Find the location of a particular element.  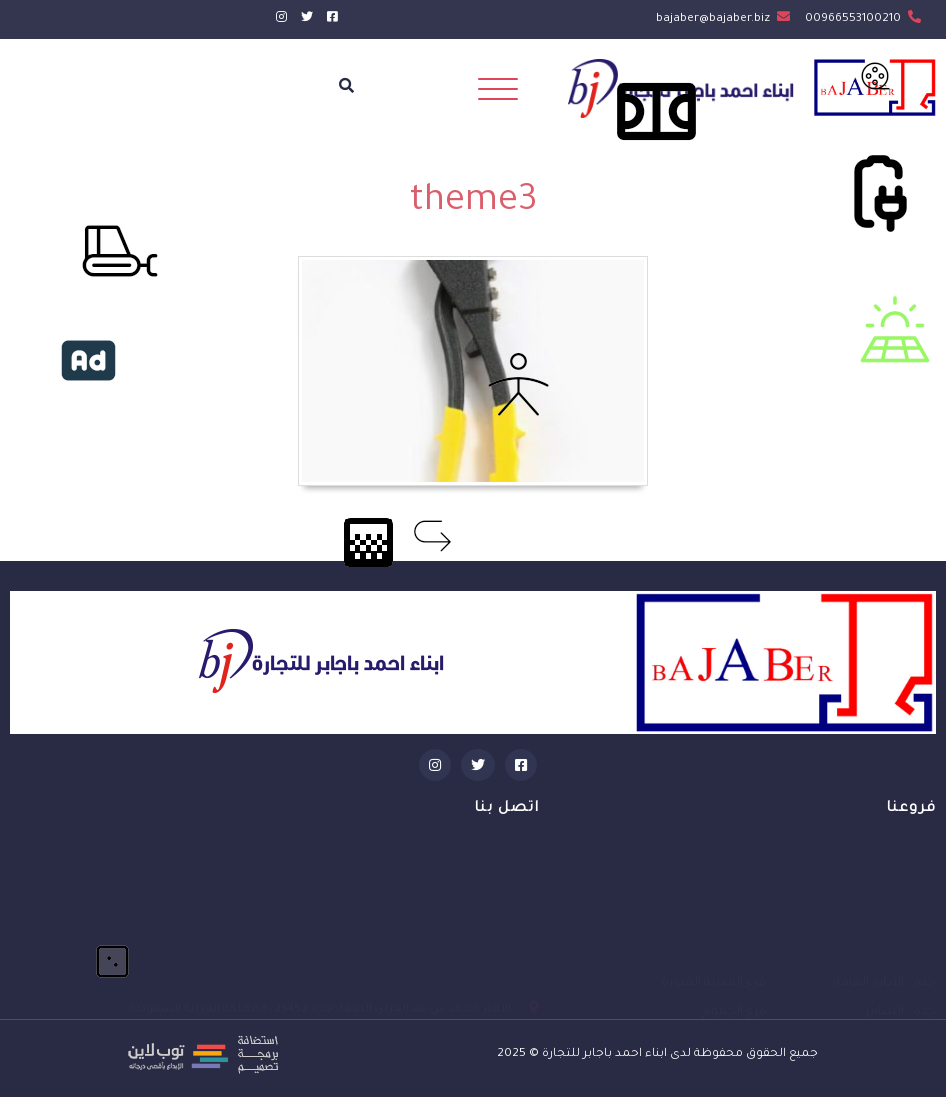

roll the dice in a game is located at coordinates (112, 961).